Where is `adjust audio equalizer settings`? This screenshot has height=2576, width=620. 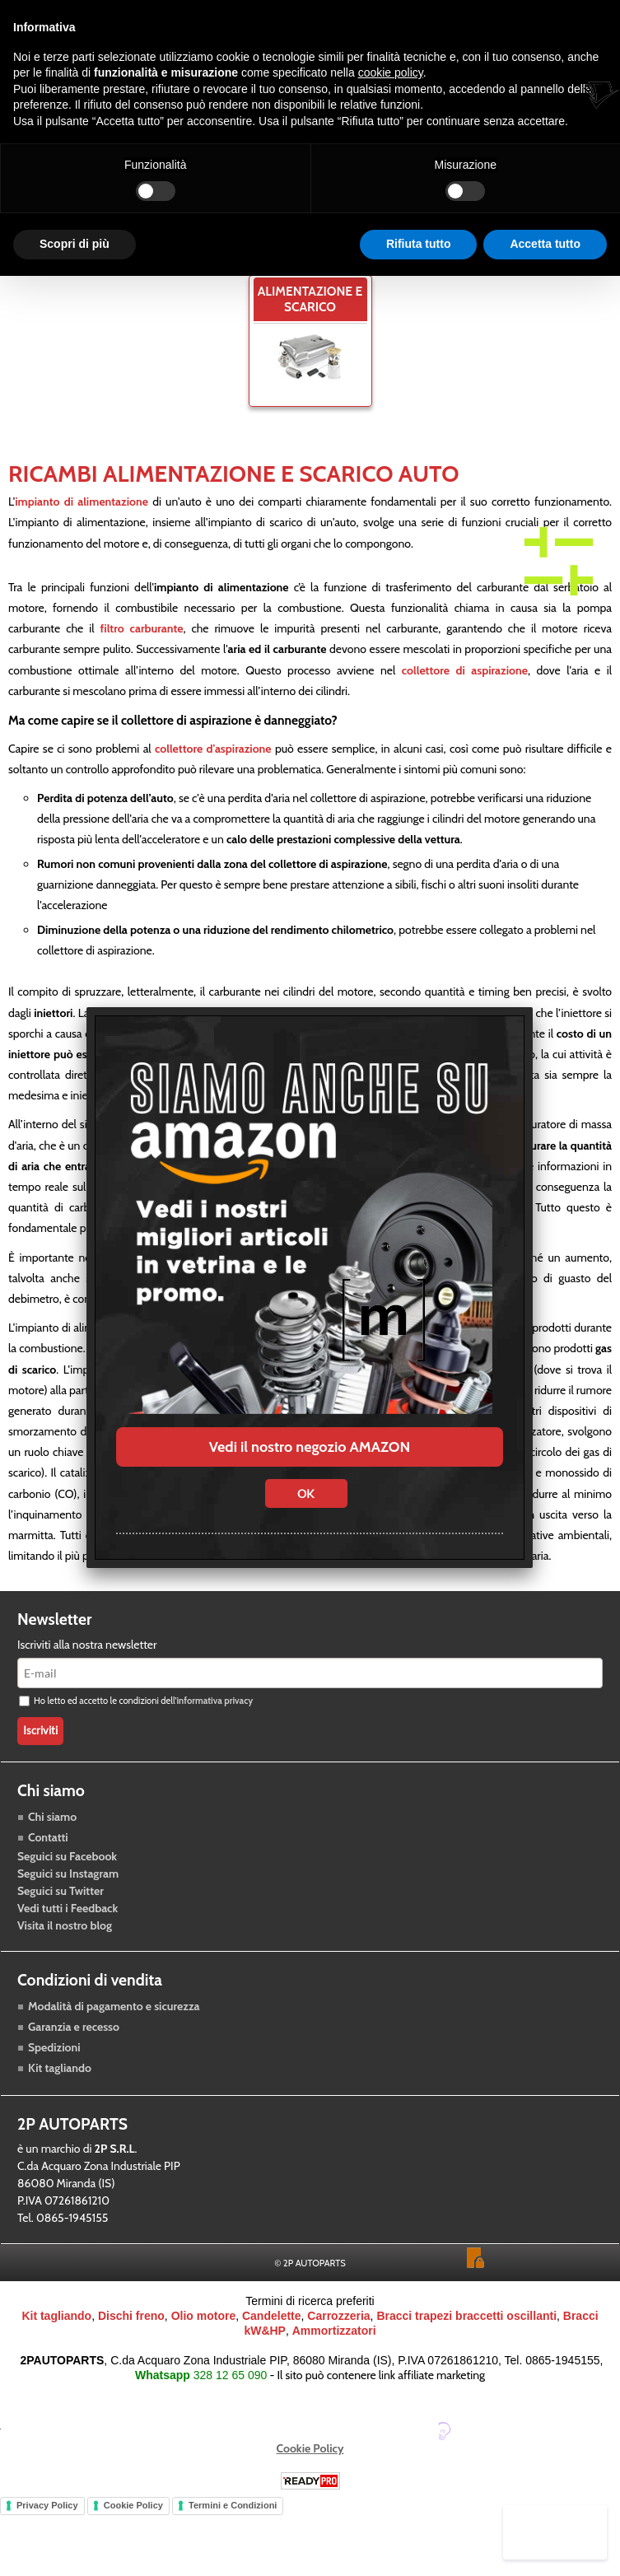
adjust audio equalizer settings is located at coordinates (558, 561).